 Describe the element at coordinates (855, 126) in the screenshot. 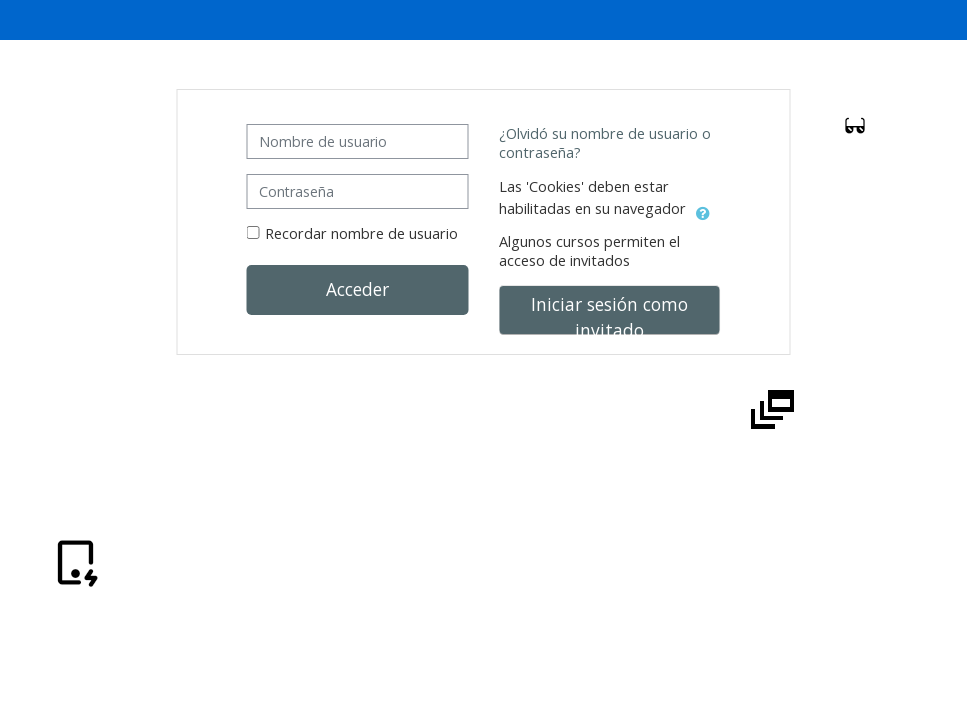

I see `toggle cool or casual mode` at that location.